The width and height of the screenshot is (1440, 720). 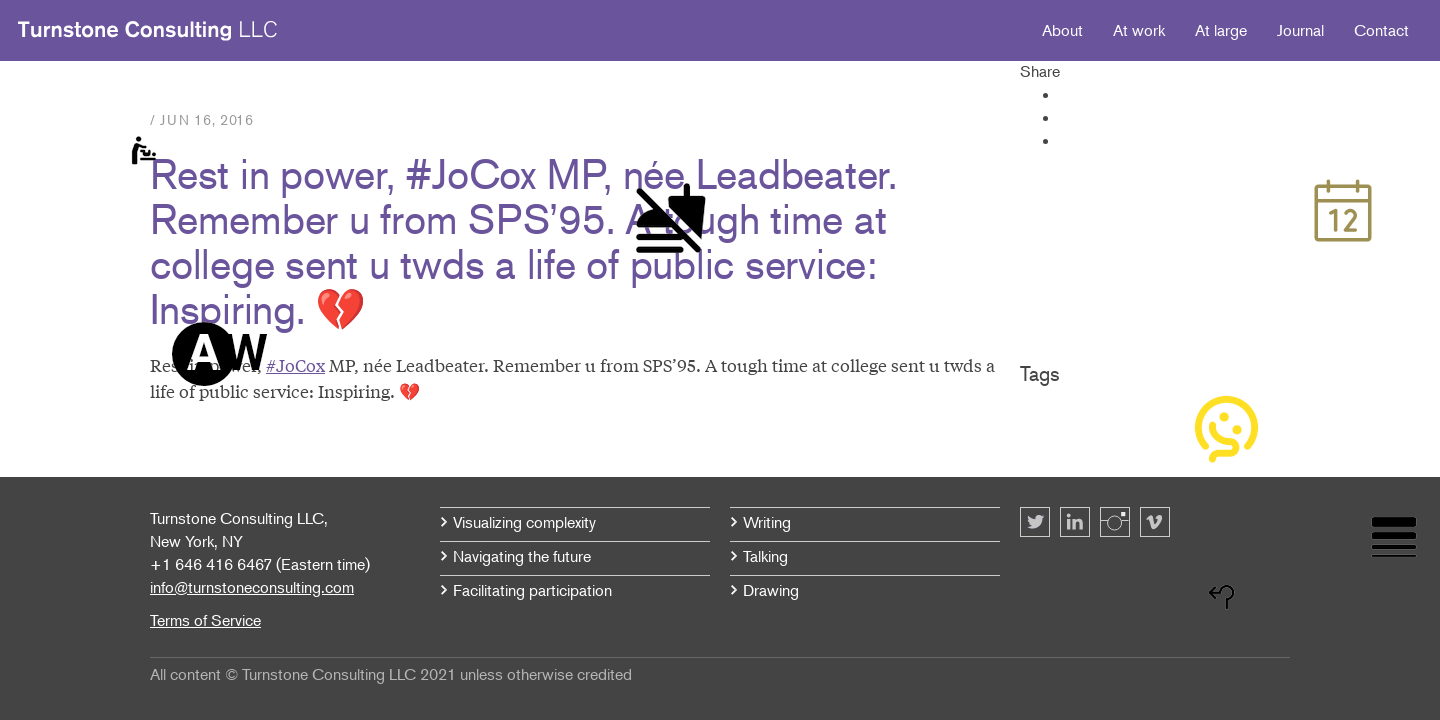 What do you see at coordinates (144, 151) in the screenshot?
I see `indicates baby changing station nearby` at bounding box center [144, 151].